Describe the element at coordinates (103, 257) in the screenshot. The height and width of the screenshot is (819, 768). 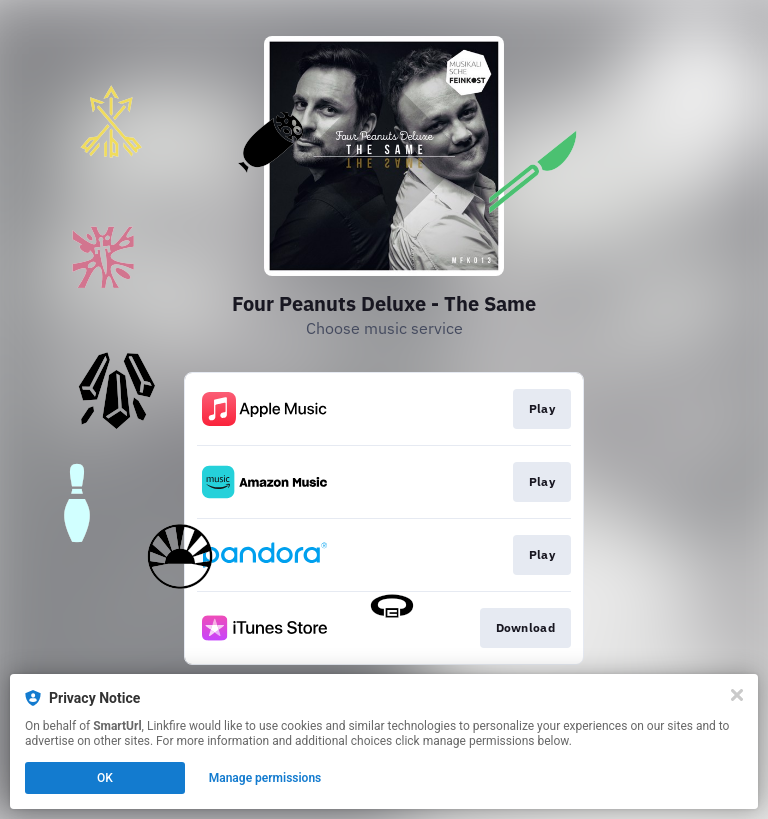
I see `indicates a melting or dissolving weapon effect` at that location.